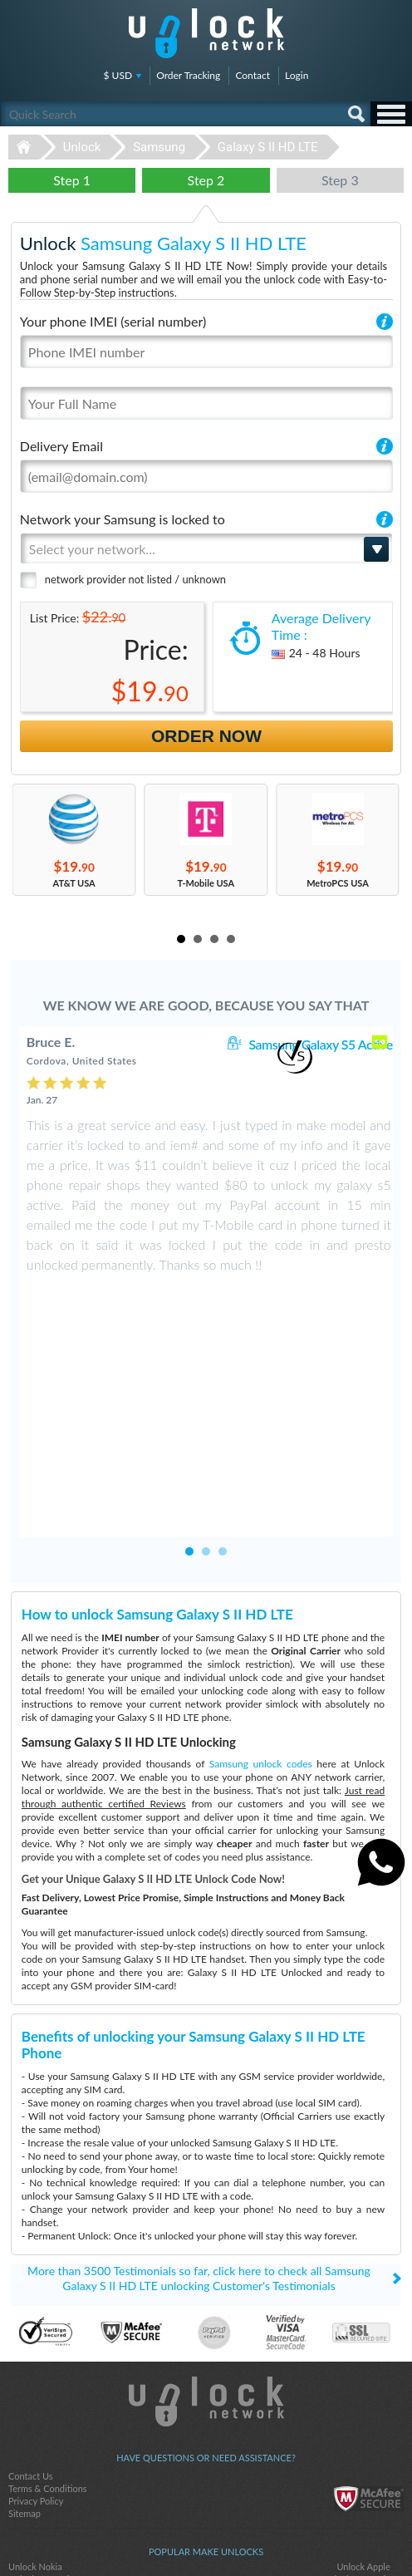 This screenshot has height=2576, width=412. What do you see at coordinates (381, 1862) in the screenshot?
I see `open WhatsApp messaging app` at bounding box center [381, 1862].